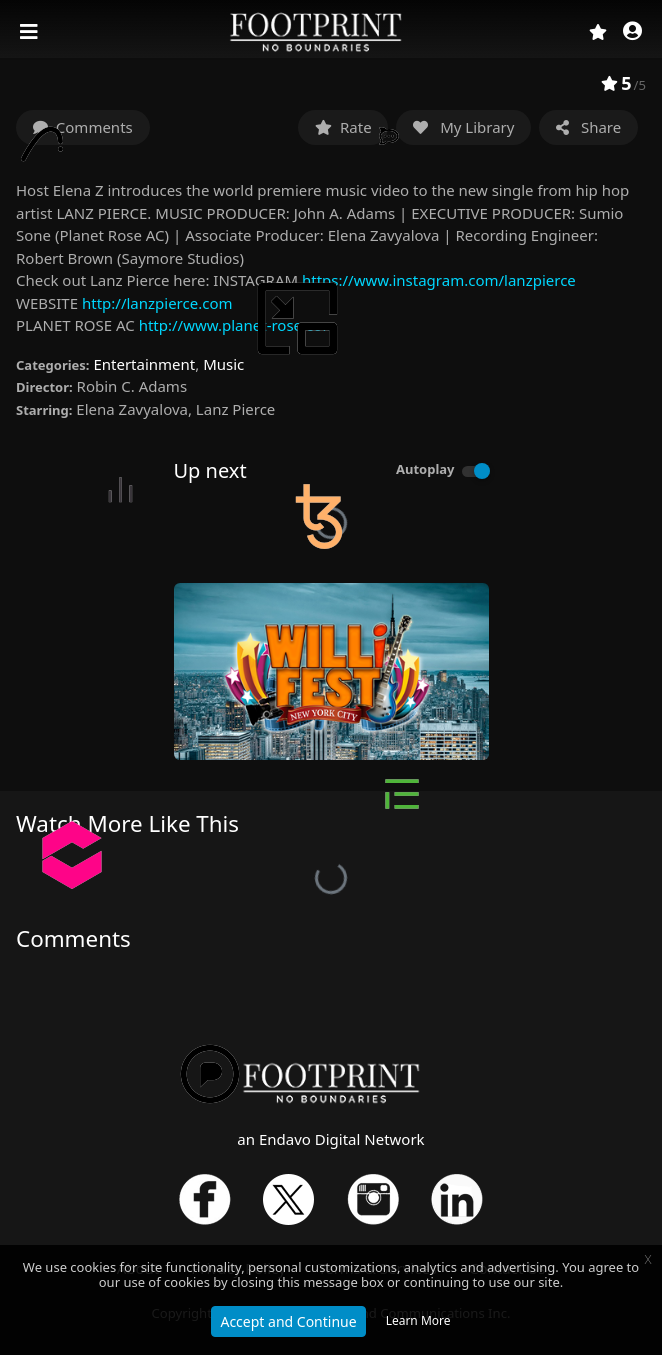 This screenshot has height=1355, width=662. Describe the element at coordinates (120, 490) in the screenshot. I see `view analytics and statistics` at that location.